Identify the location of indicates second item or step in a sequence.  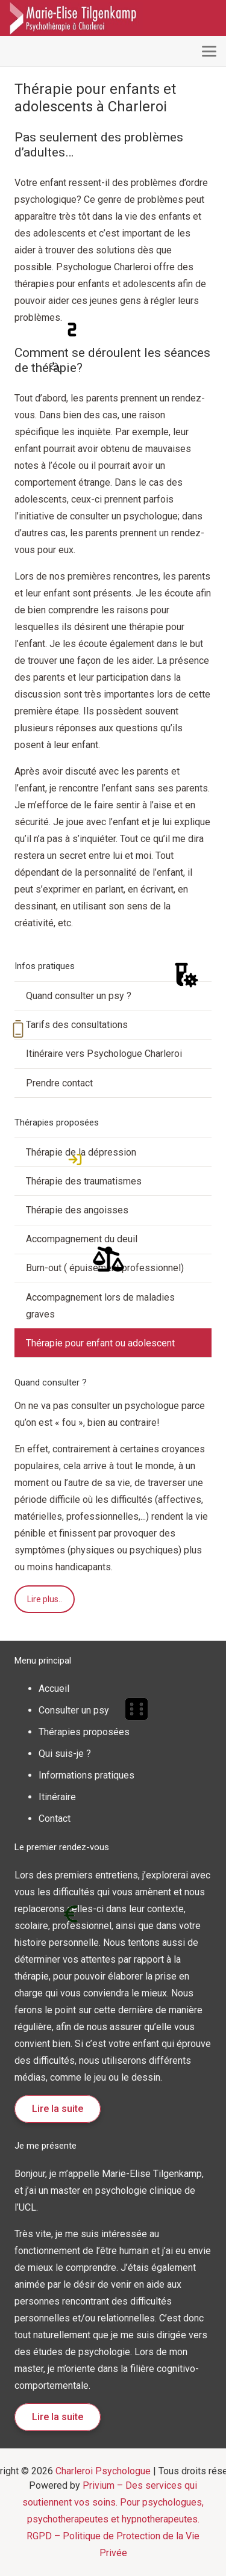
(72, 329).